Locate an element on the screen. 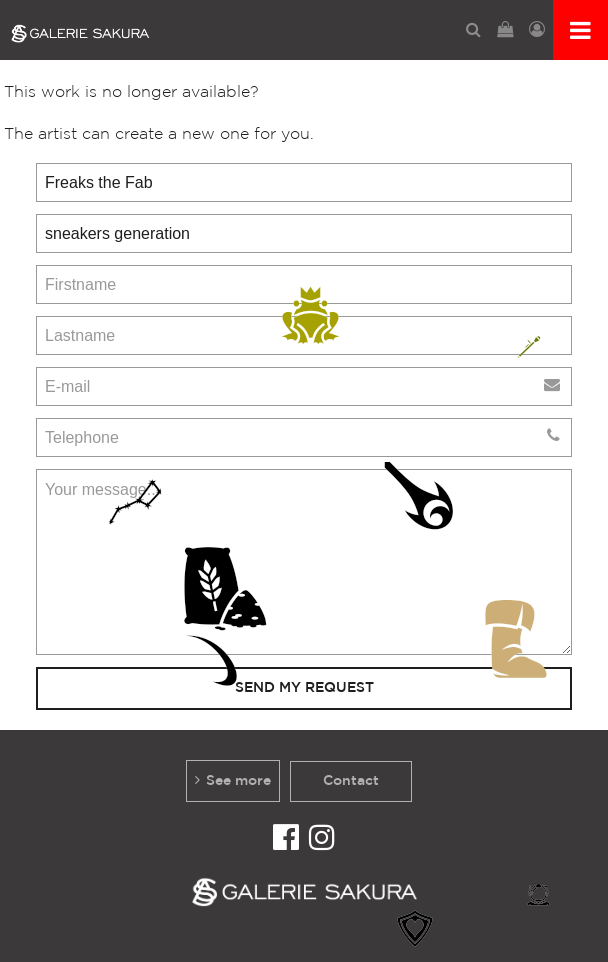  select the frog prince character is located at coordinates (310, 315).